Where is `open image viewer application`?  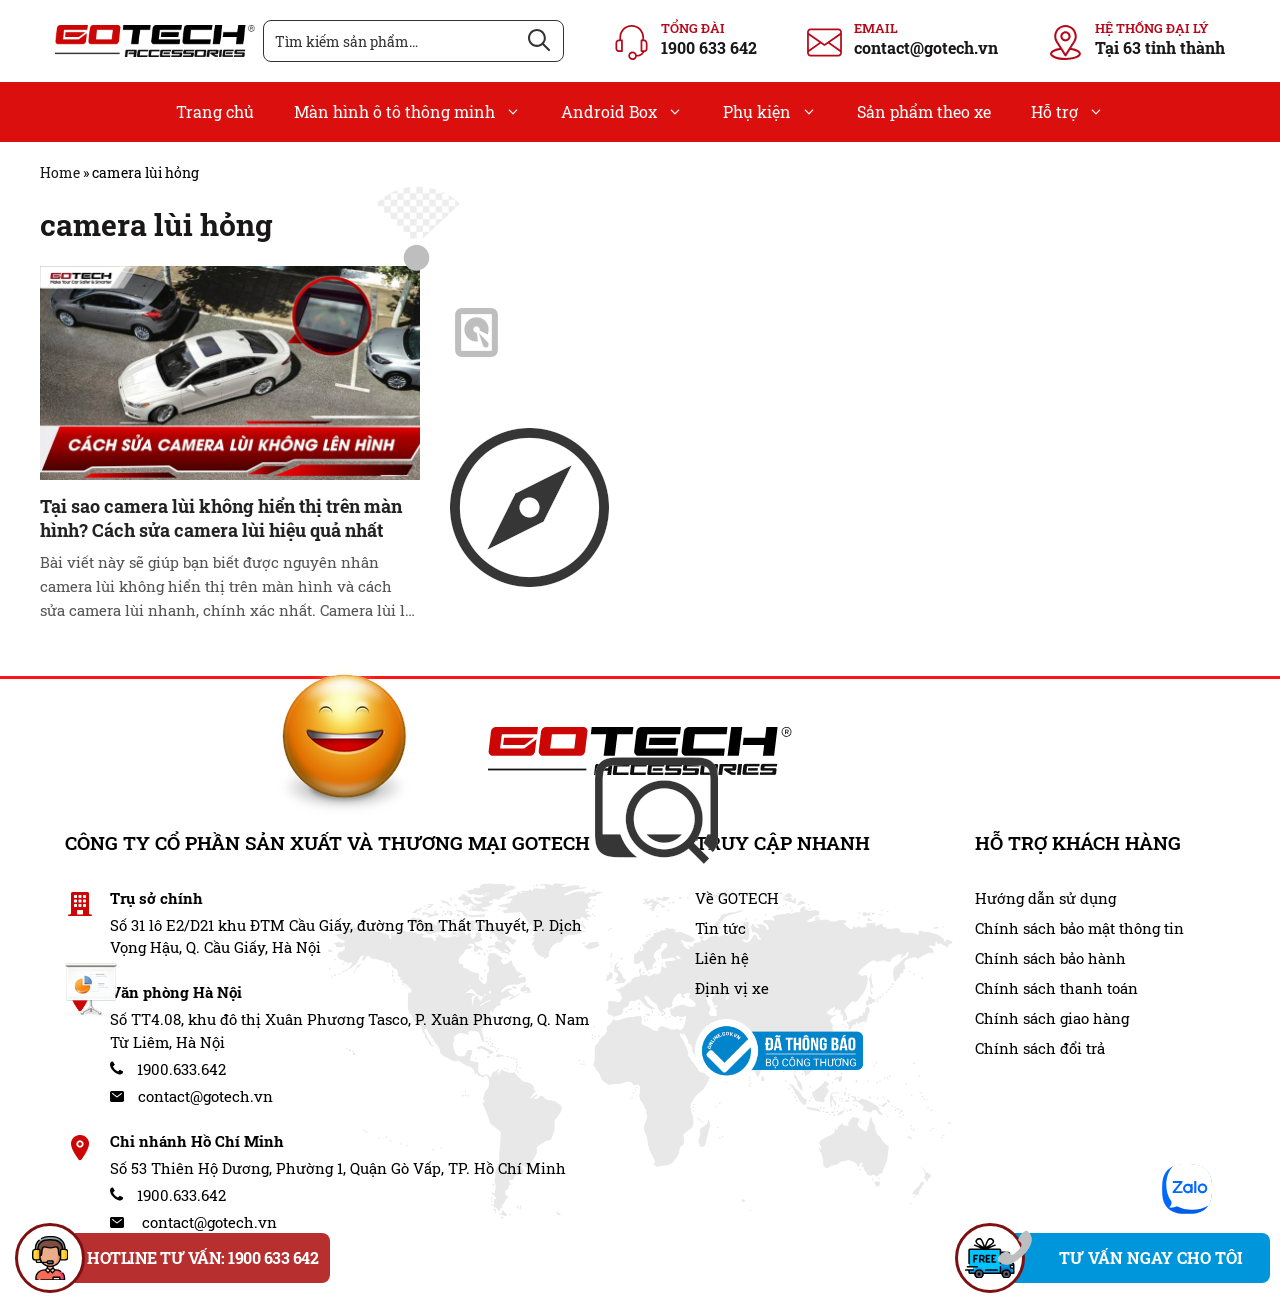
open image viewer application is located at coordinates (656, 803).